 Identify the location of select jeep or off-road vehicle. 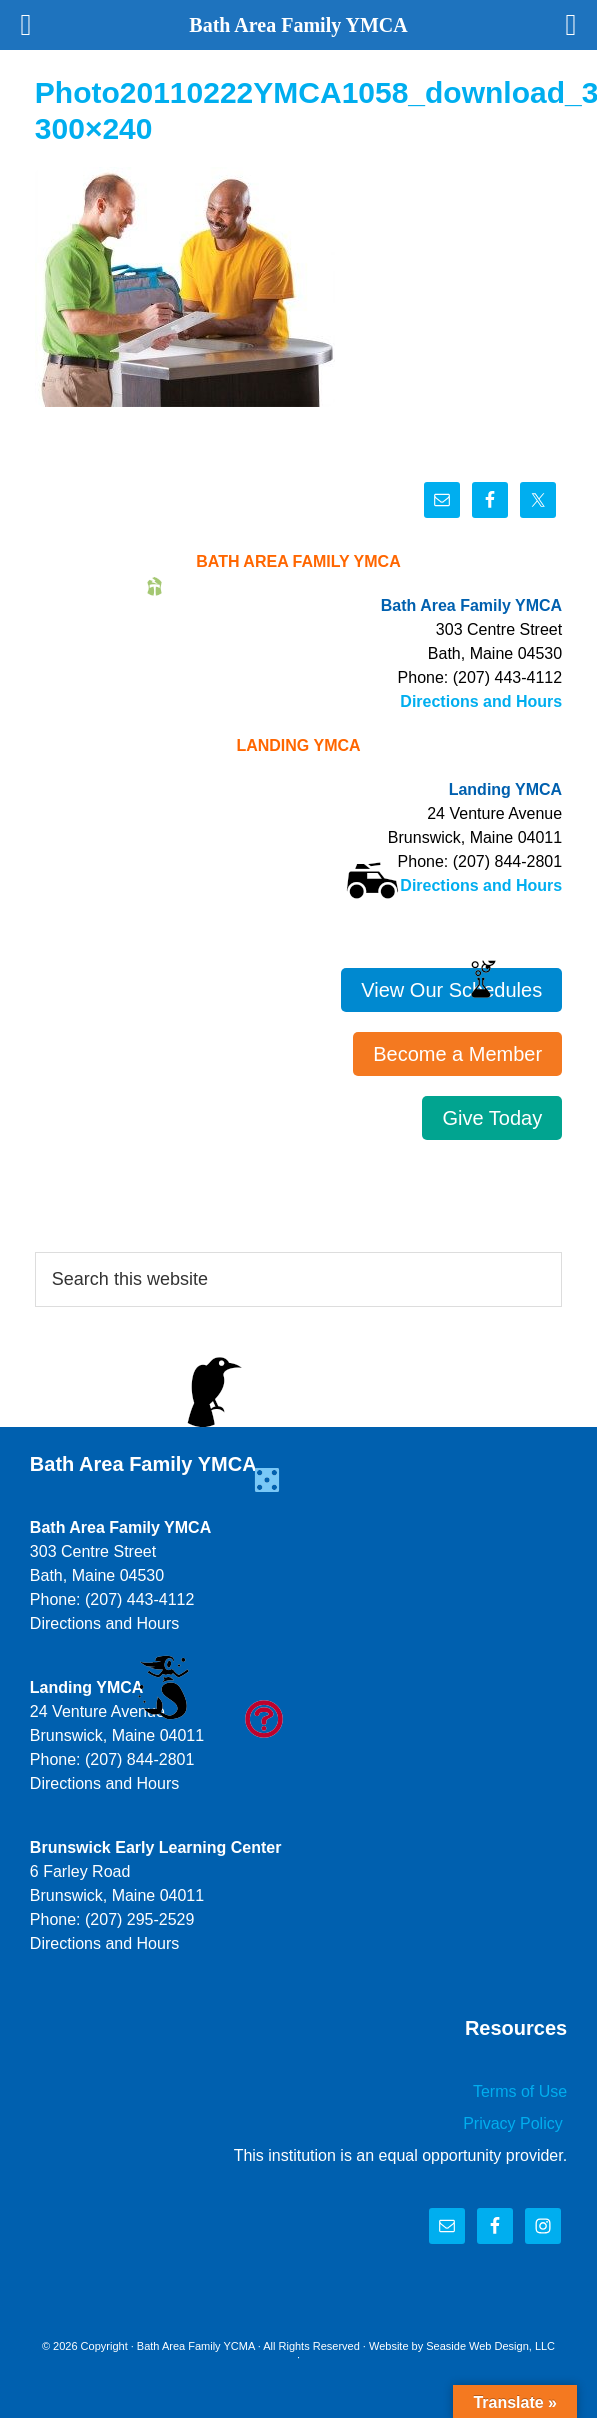
(372, 880).